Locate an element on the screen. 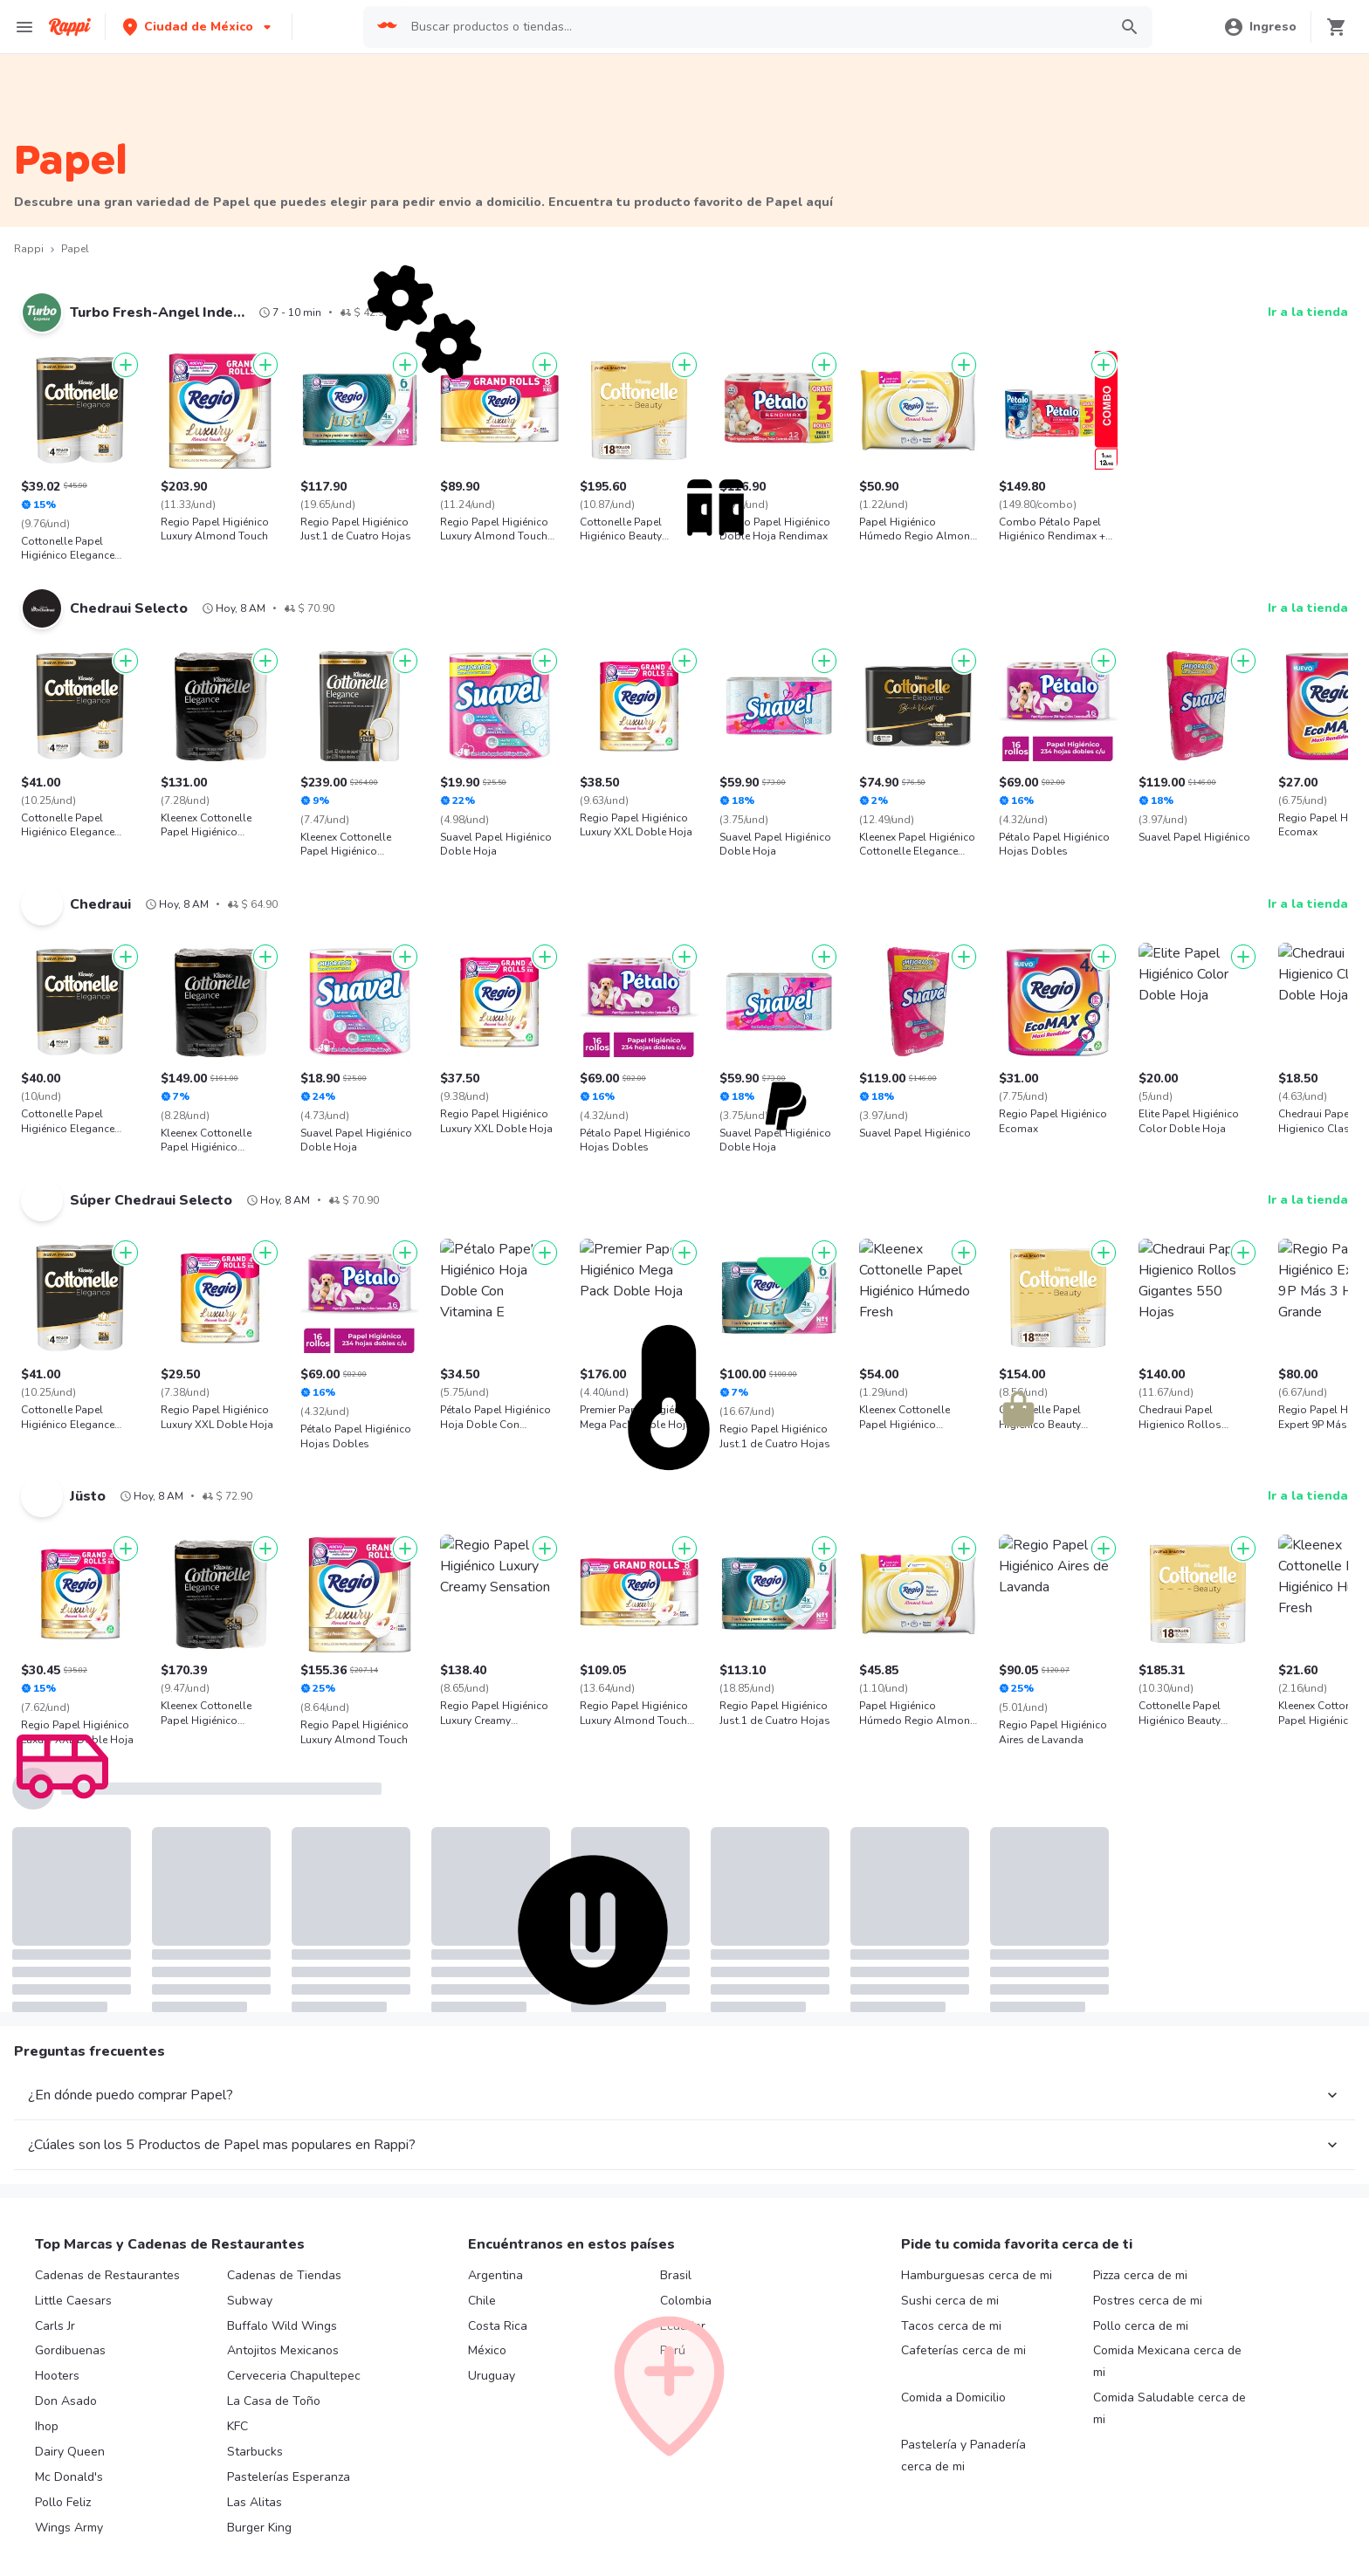 This screenshot has height=2576, width=1369. access settings or preferences is located at coordinates (424, 322).